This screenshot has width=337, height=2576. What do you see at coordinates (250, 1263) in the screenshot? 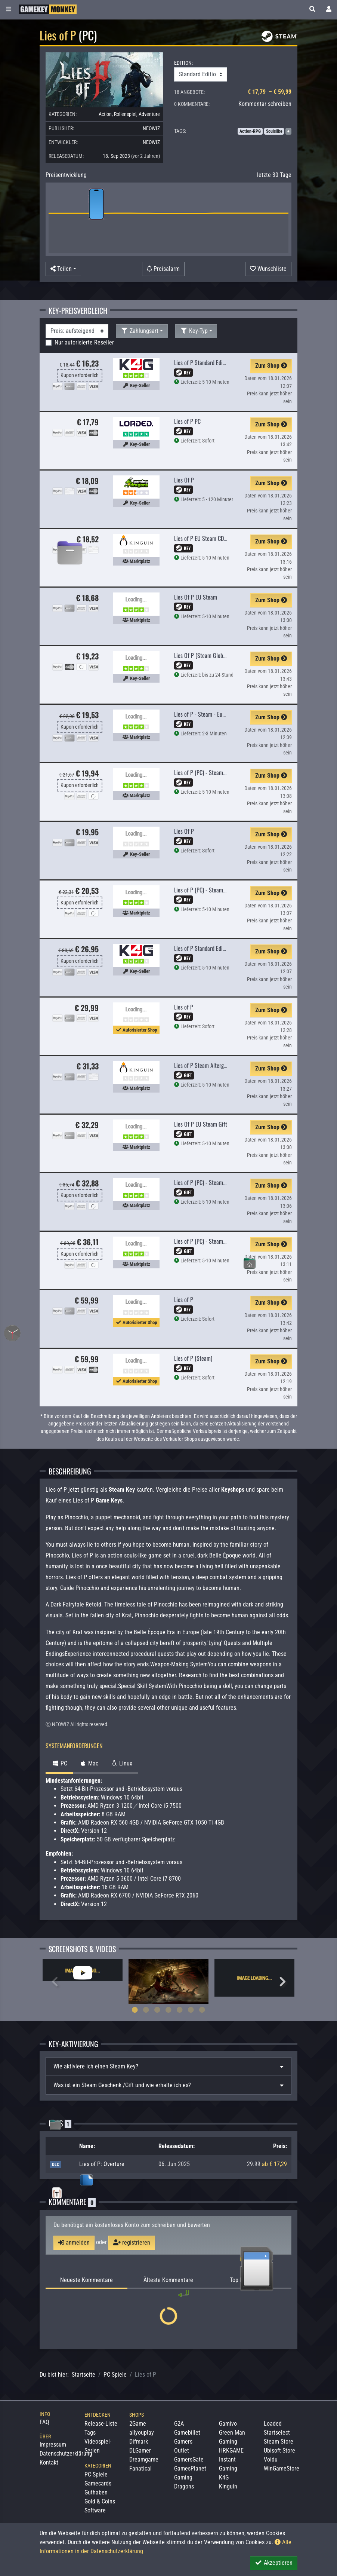
I see `access your home folder` at bounding box center [250, 1263].